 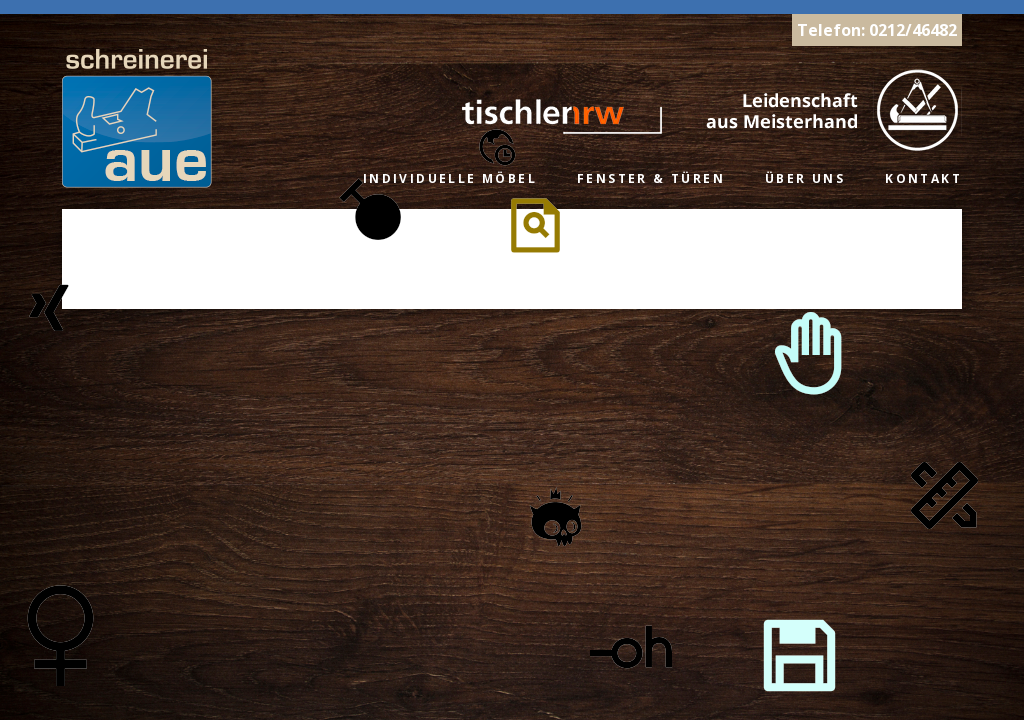 I want to click on oh dear website monitoring service logo, so click(x=631, y=647).